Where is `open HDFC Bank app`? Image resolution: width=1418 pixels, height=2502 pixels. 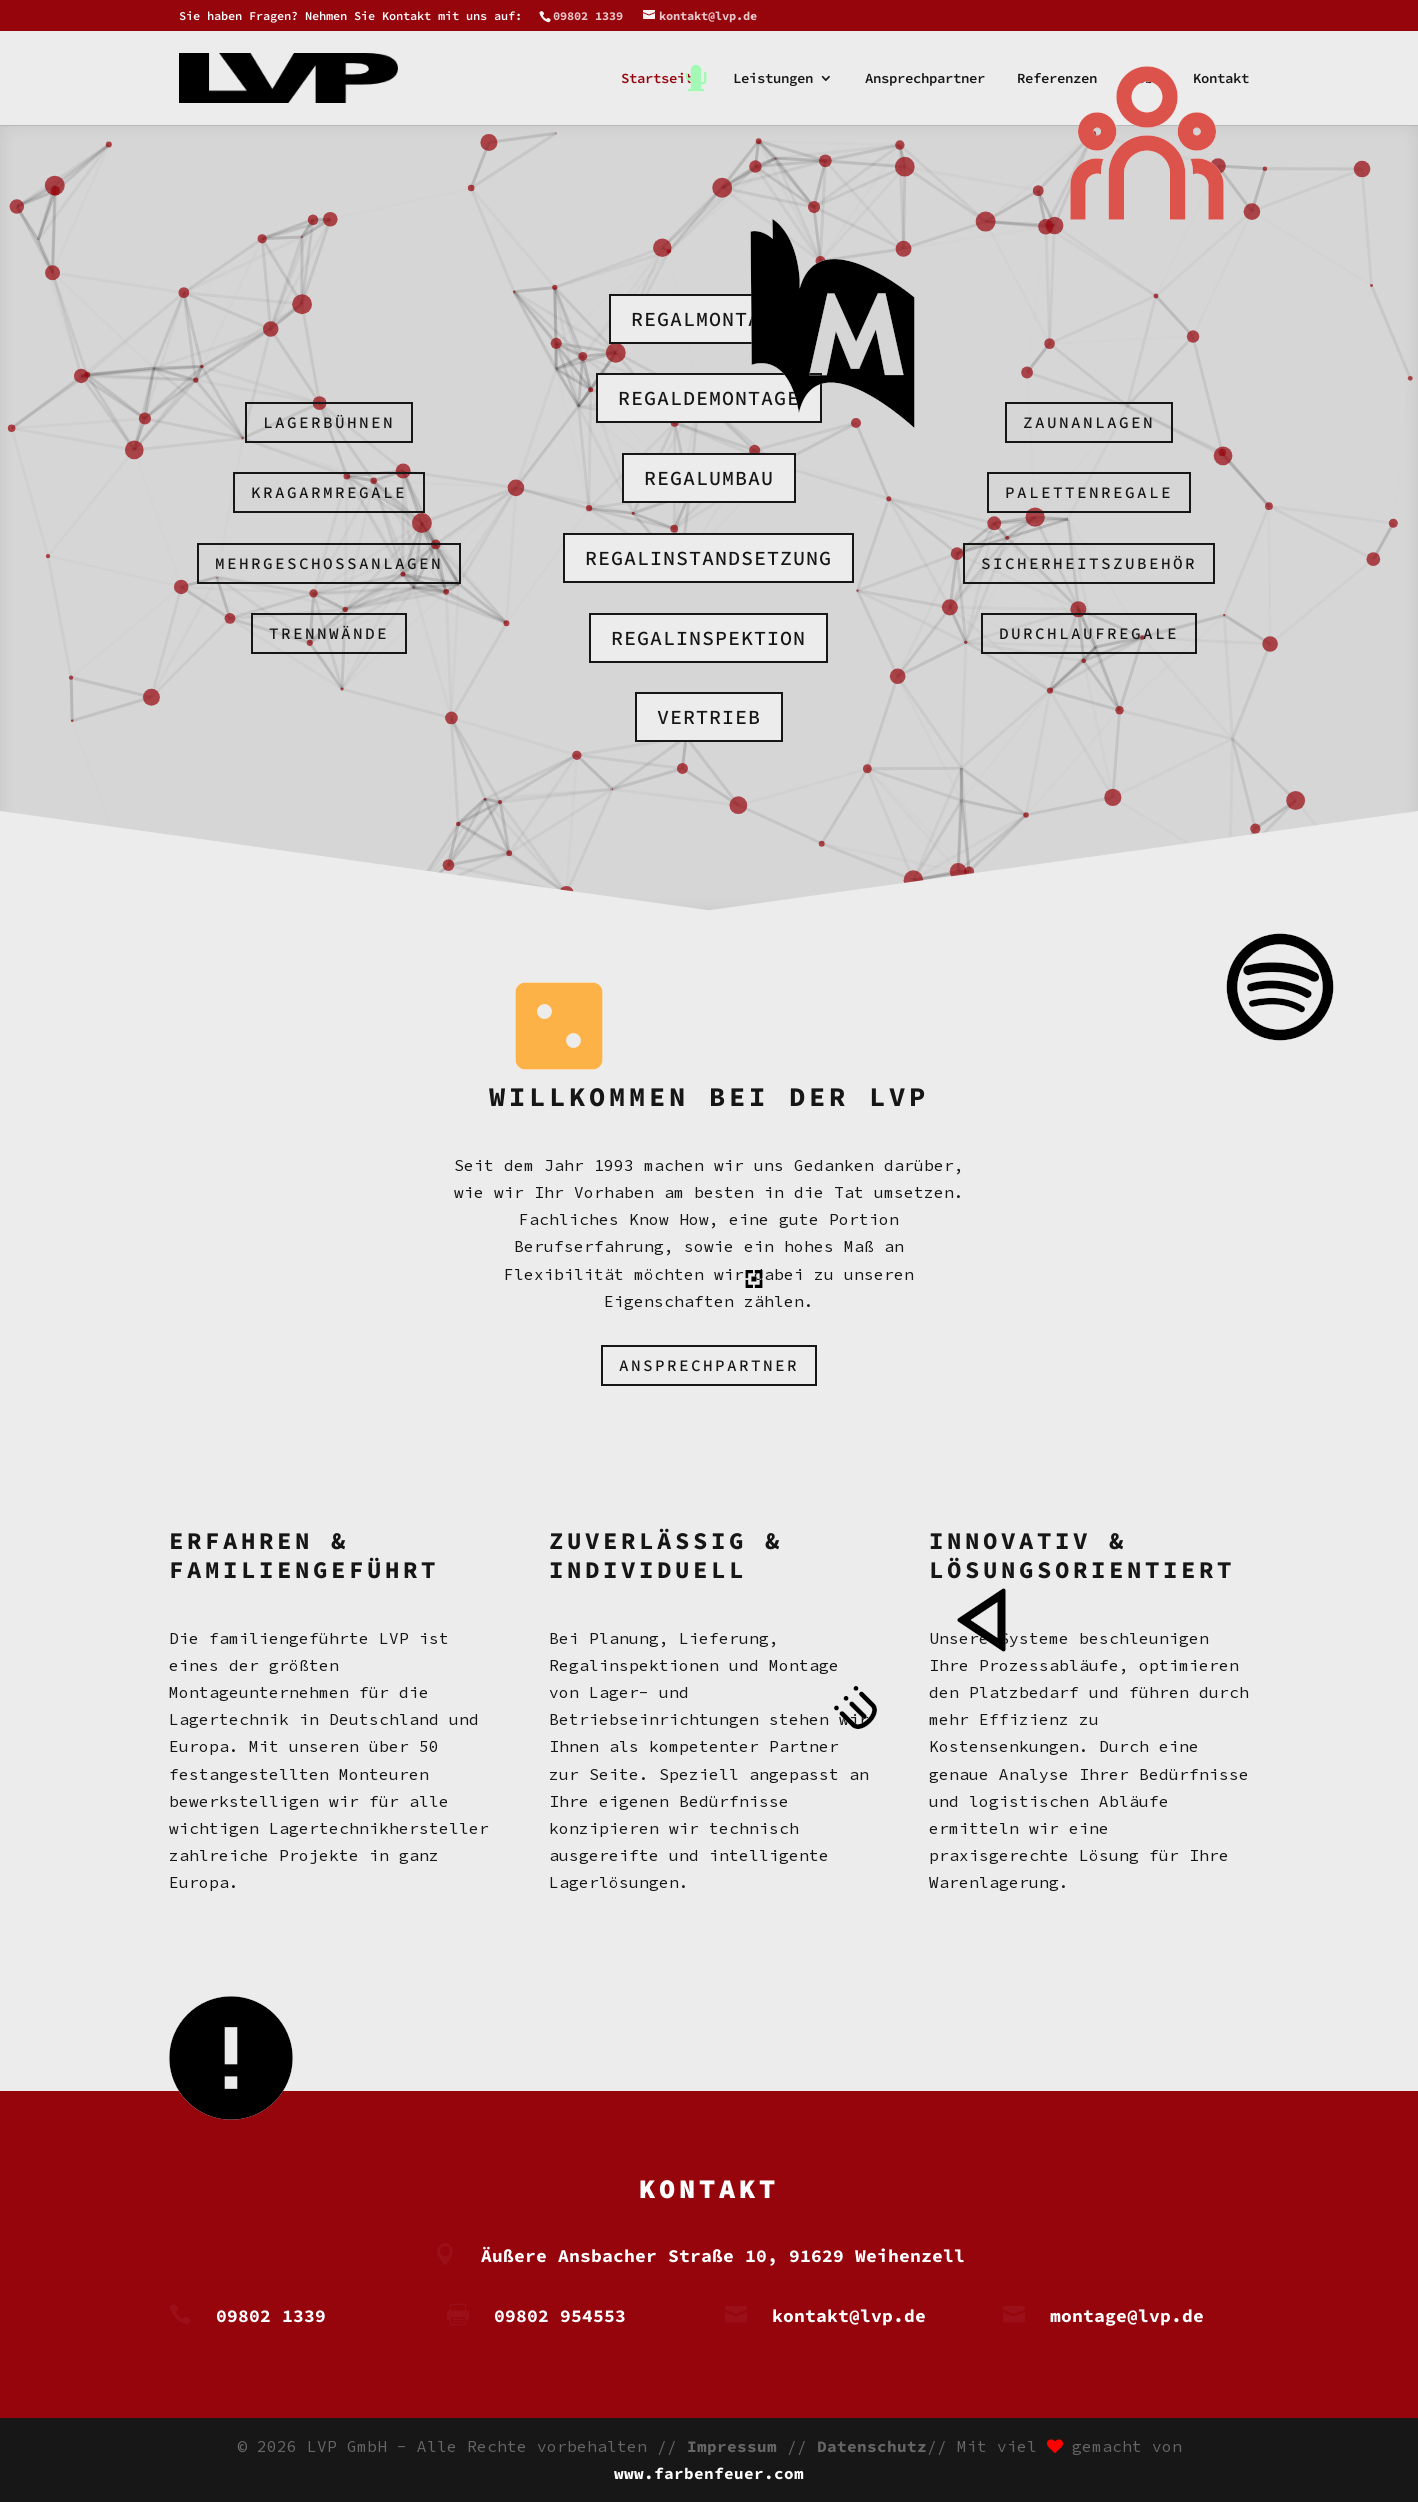
open HDFC Bank app is located at coordinates (754, 1279).